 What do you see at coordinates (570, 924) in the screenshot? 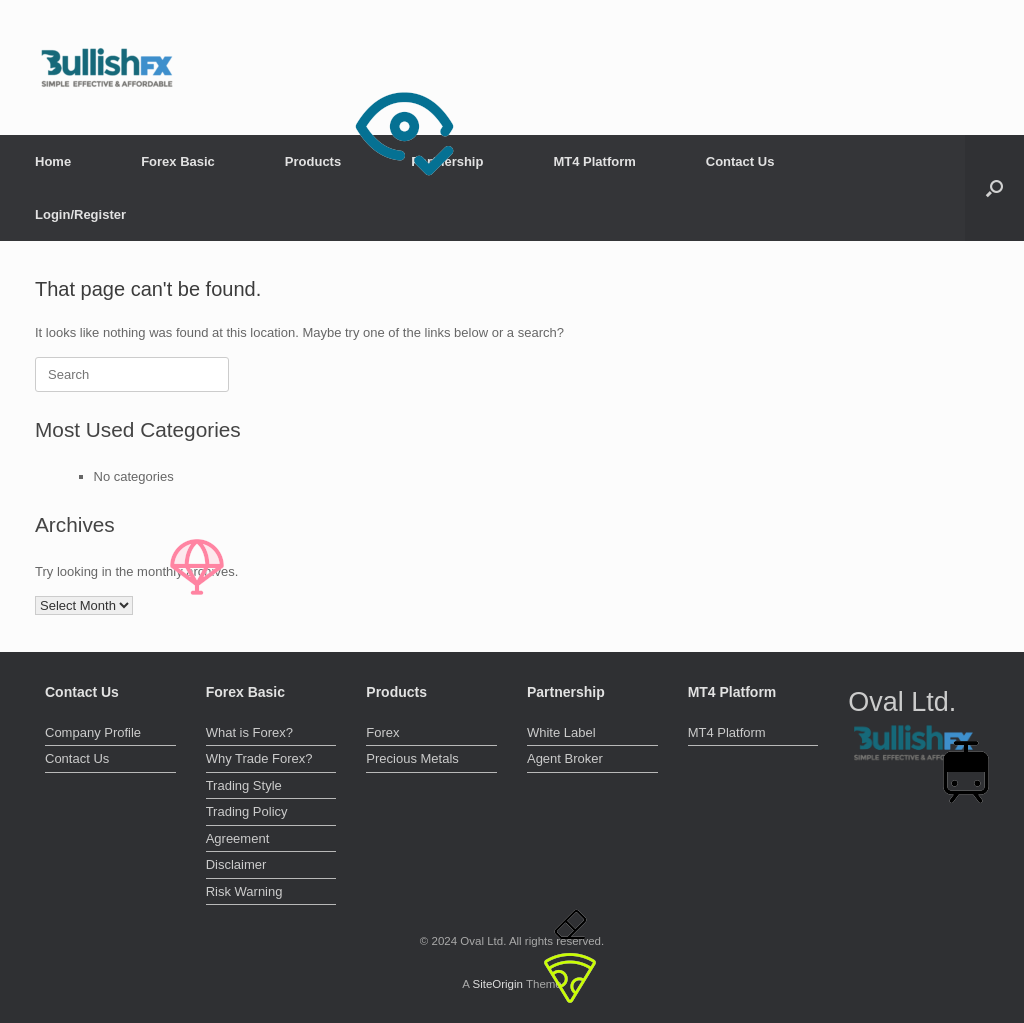
I see `erase or clear content` at bounding box center [570, 924].